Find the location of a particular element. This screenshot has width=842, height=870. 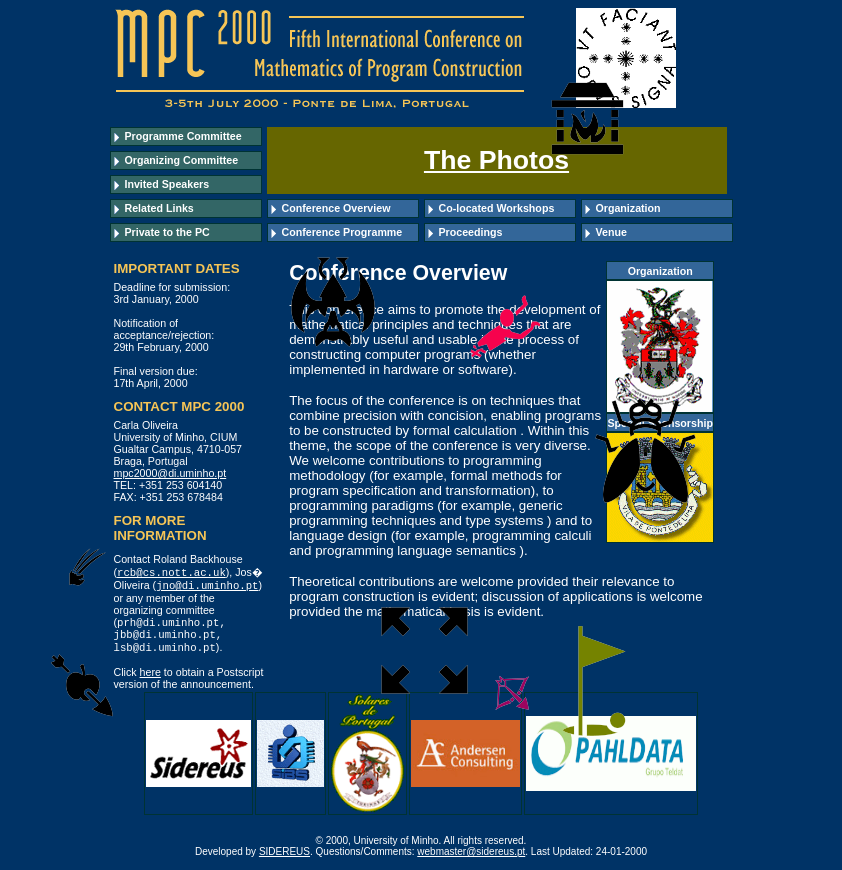

william tell archery achievement unlocked is located at coordinates (81, 685).